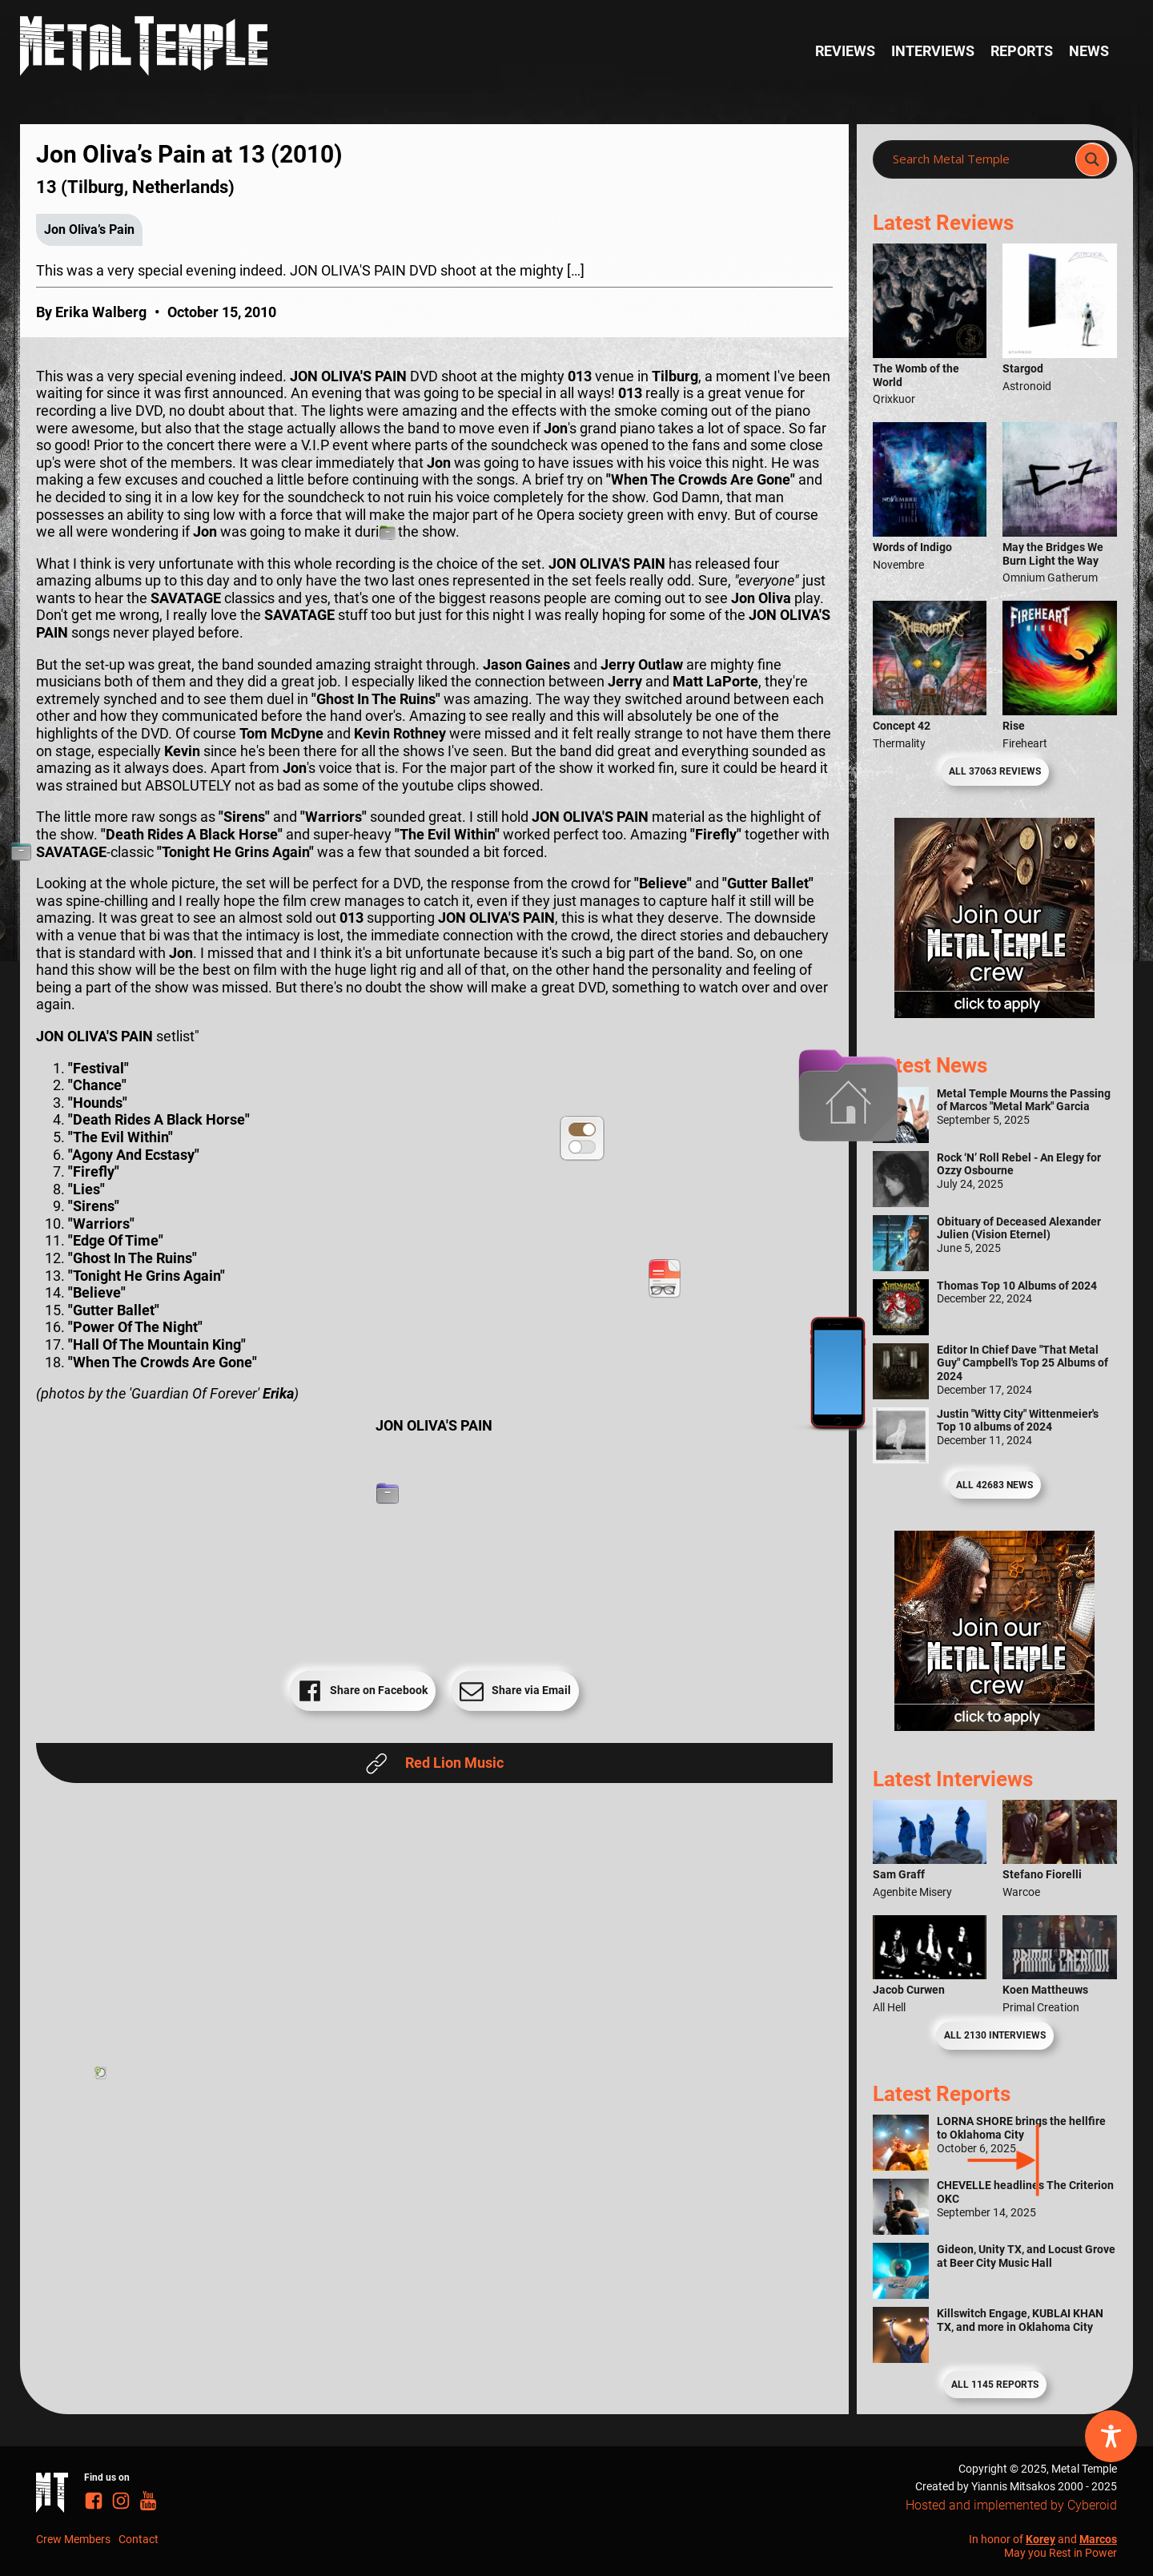  What do you see at coordinates (388, 533) in the screenshot?
I see `open the file manager` at bounding box center [388, 533].